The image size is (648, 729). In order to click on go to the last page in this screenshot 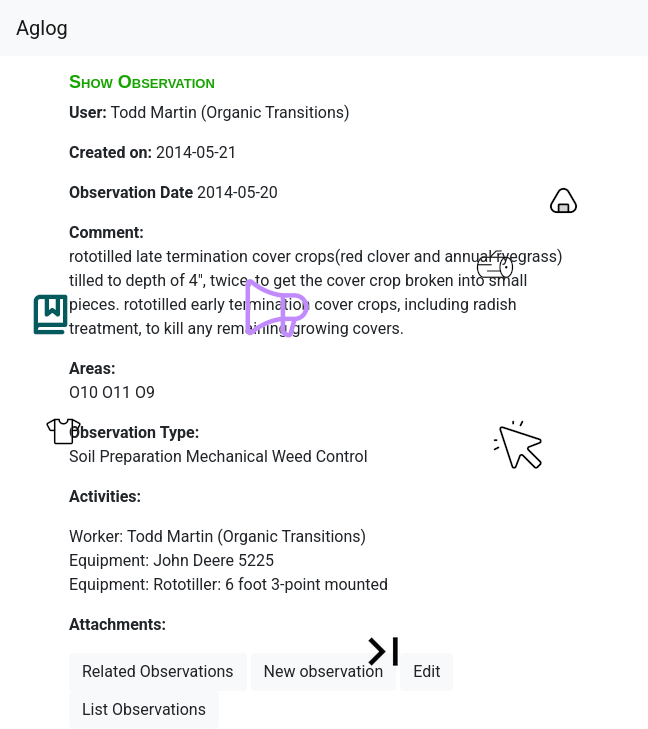, I will do `click(383, 651)`.